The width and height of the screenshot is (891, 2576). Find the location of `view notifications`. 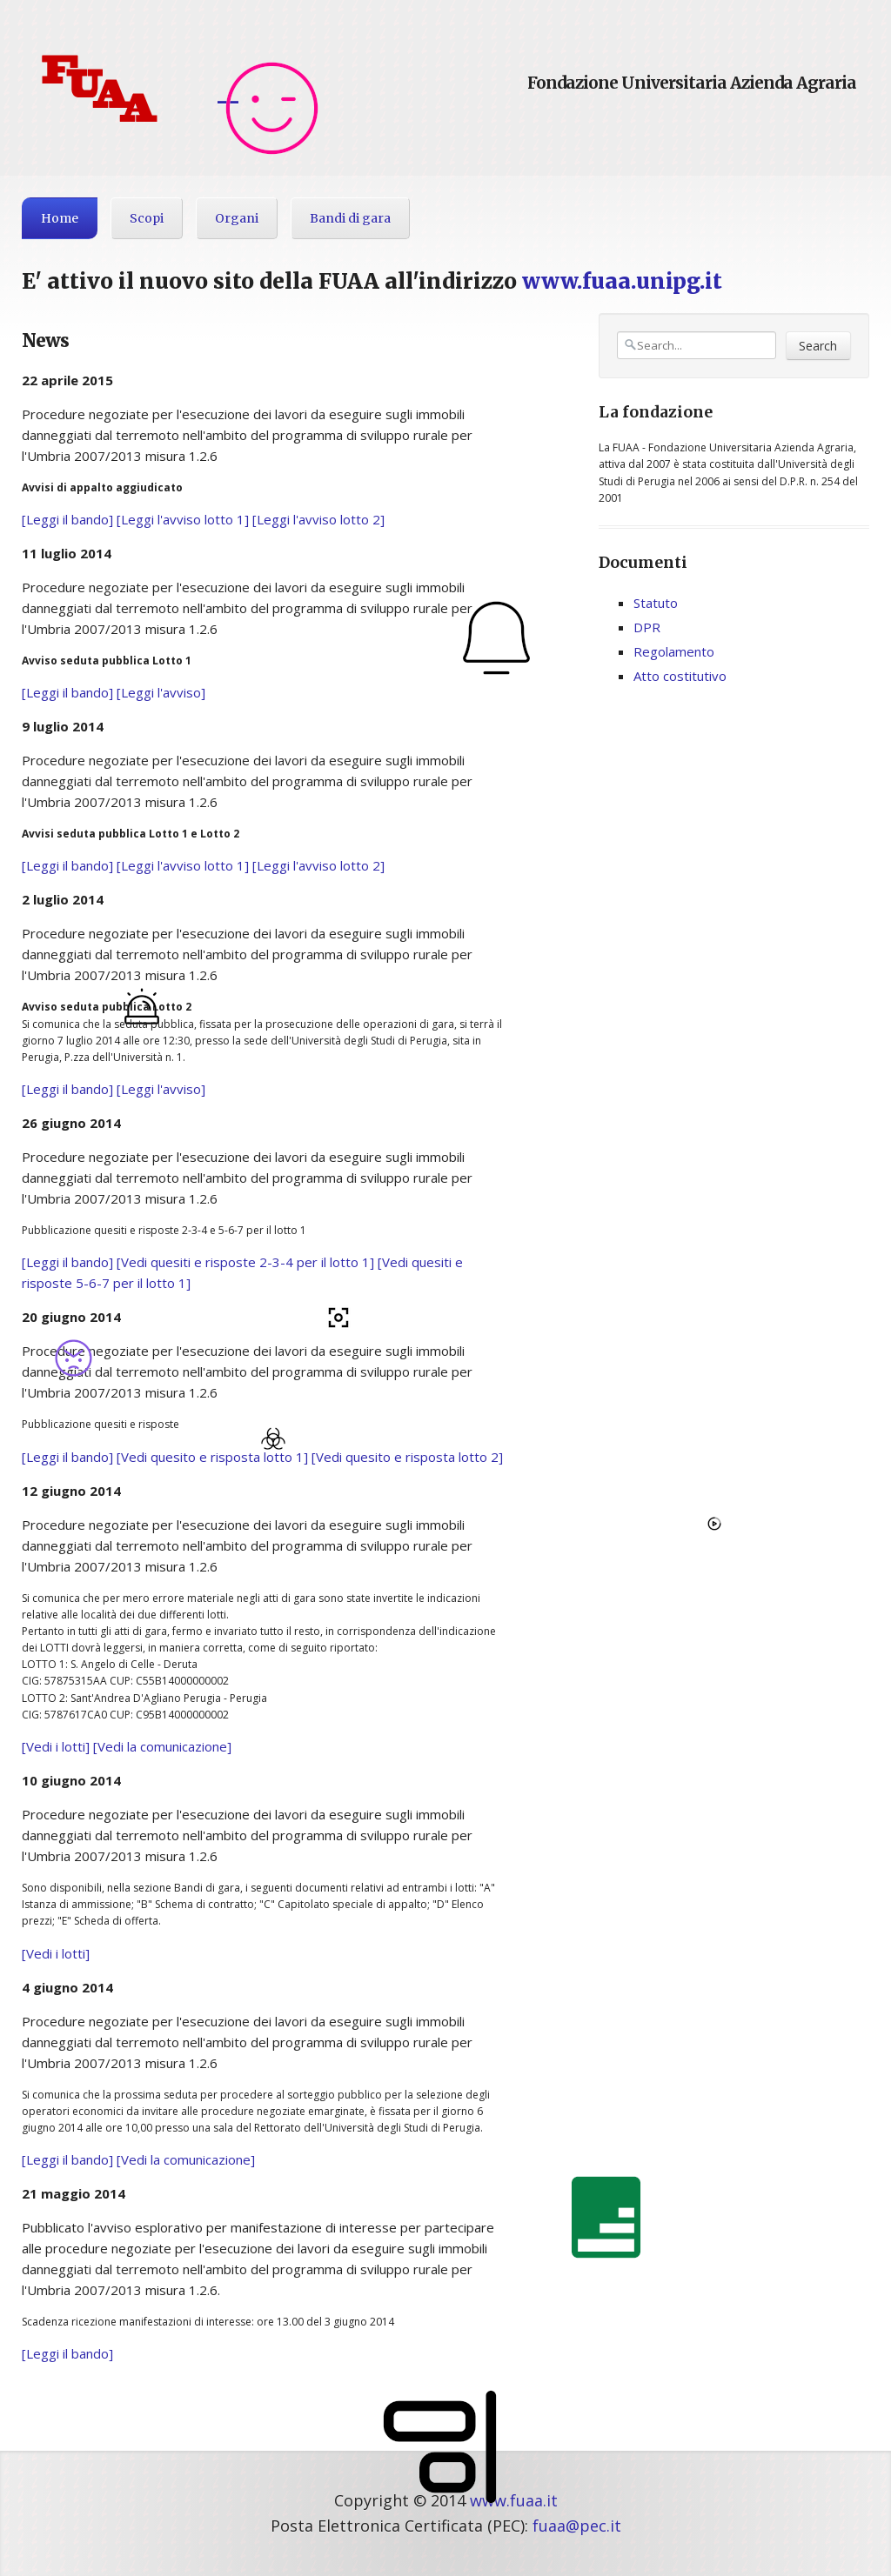

view notifications is located at coordinates (496, 637).